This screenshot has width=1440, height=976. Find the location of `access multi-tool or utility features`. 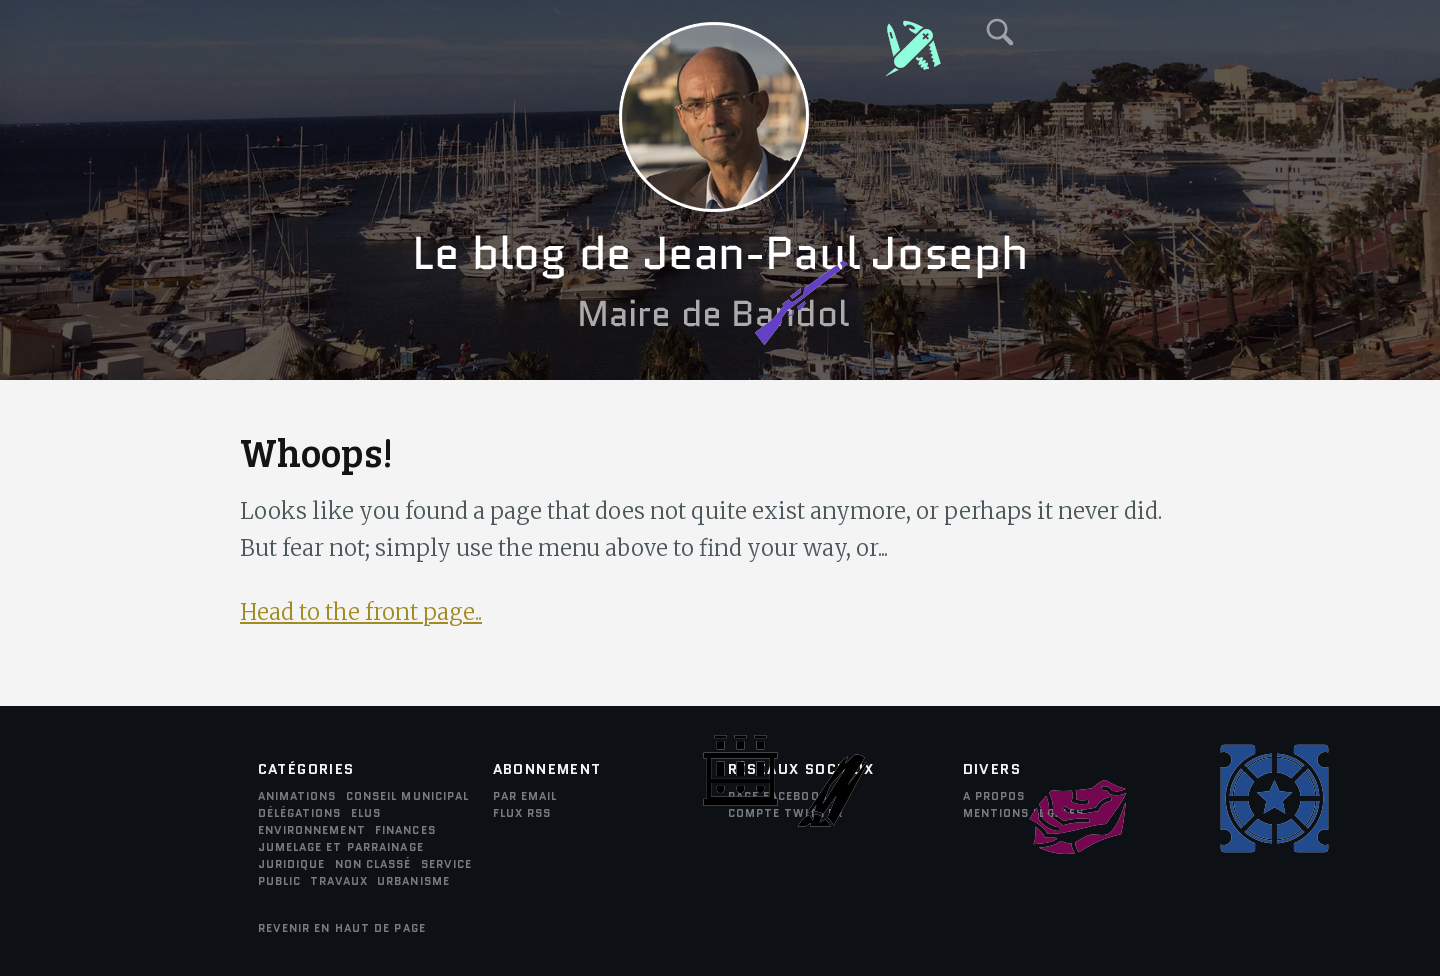

access multi-tool or utility features is located at coordinates (913, 48).